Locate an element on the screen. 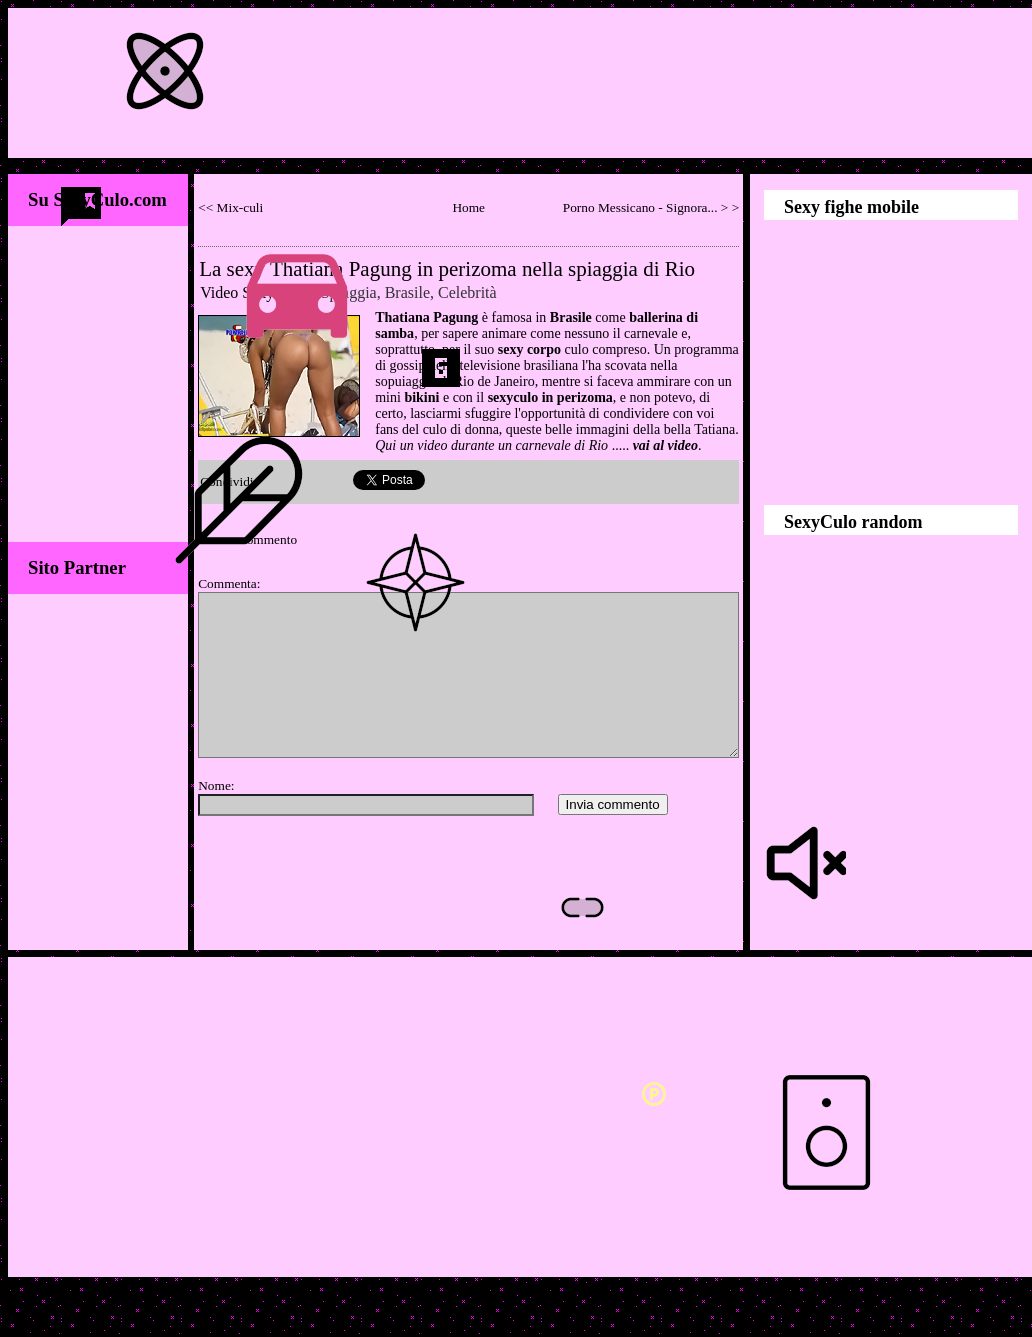 This screenshot has width=1032, height=1337. access saved comments or notes is located at coordinates (81, 207).